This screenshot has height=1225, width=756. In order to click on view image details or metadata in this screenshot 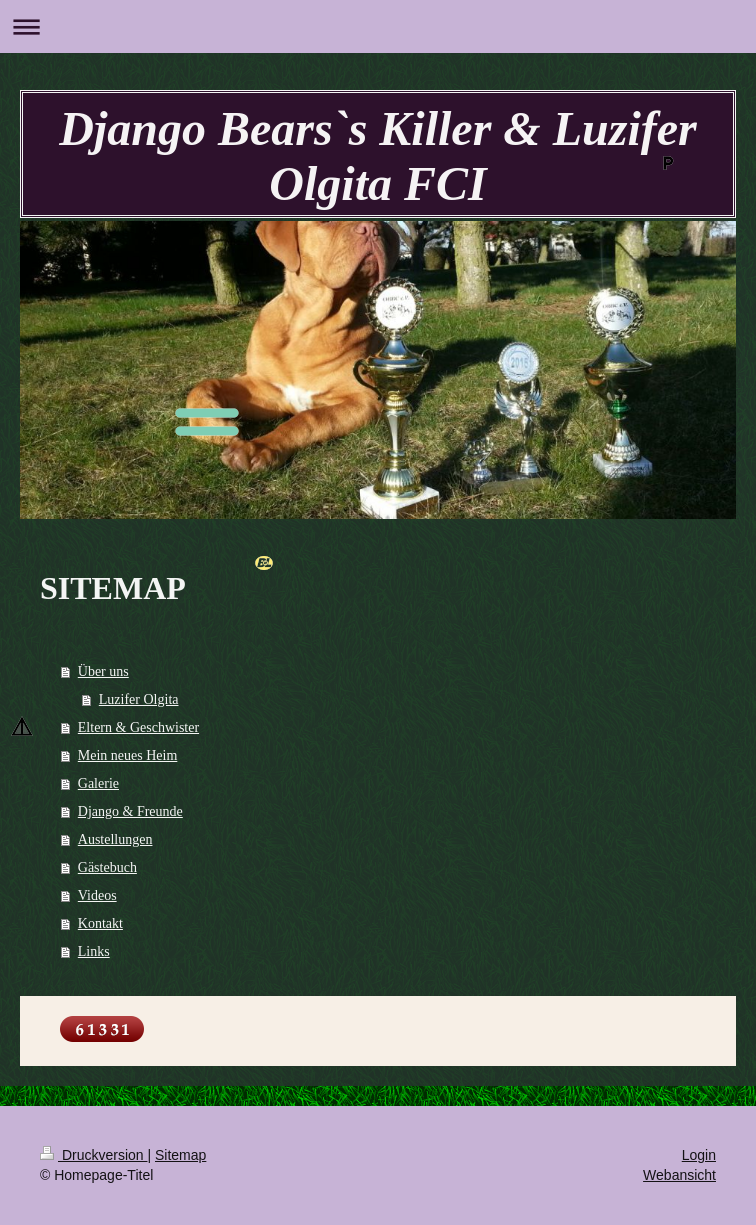, I will do `click(22, 726)`.